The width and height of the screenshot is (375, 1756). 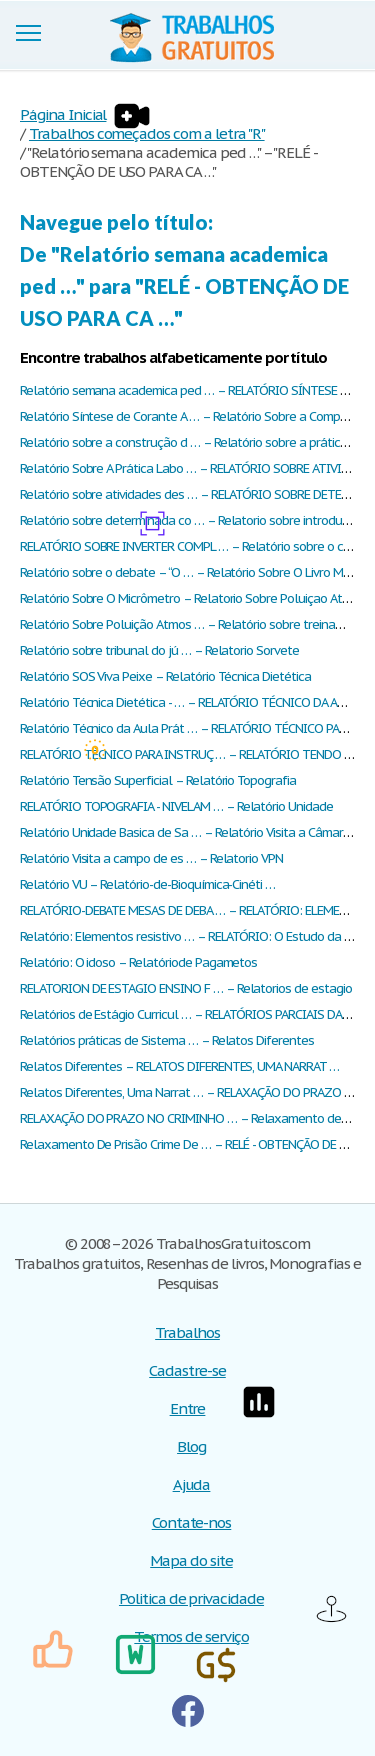 I want to click on view poll results, so click(x=259, y=1402).